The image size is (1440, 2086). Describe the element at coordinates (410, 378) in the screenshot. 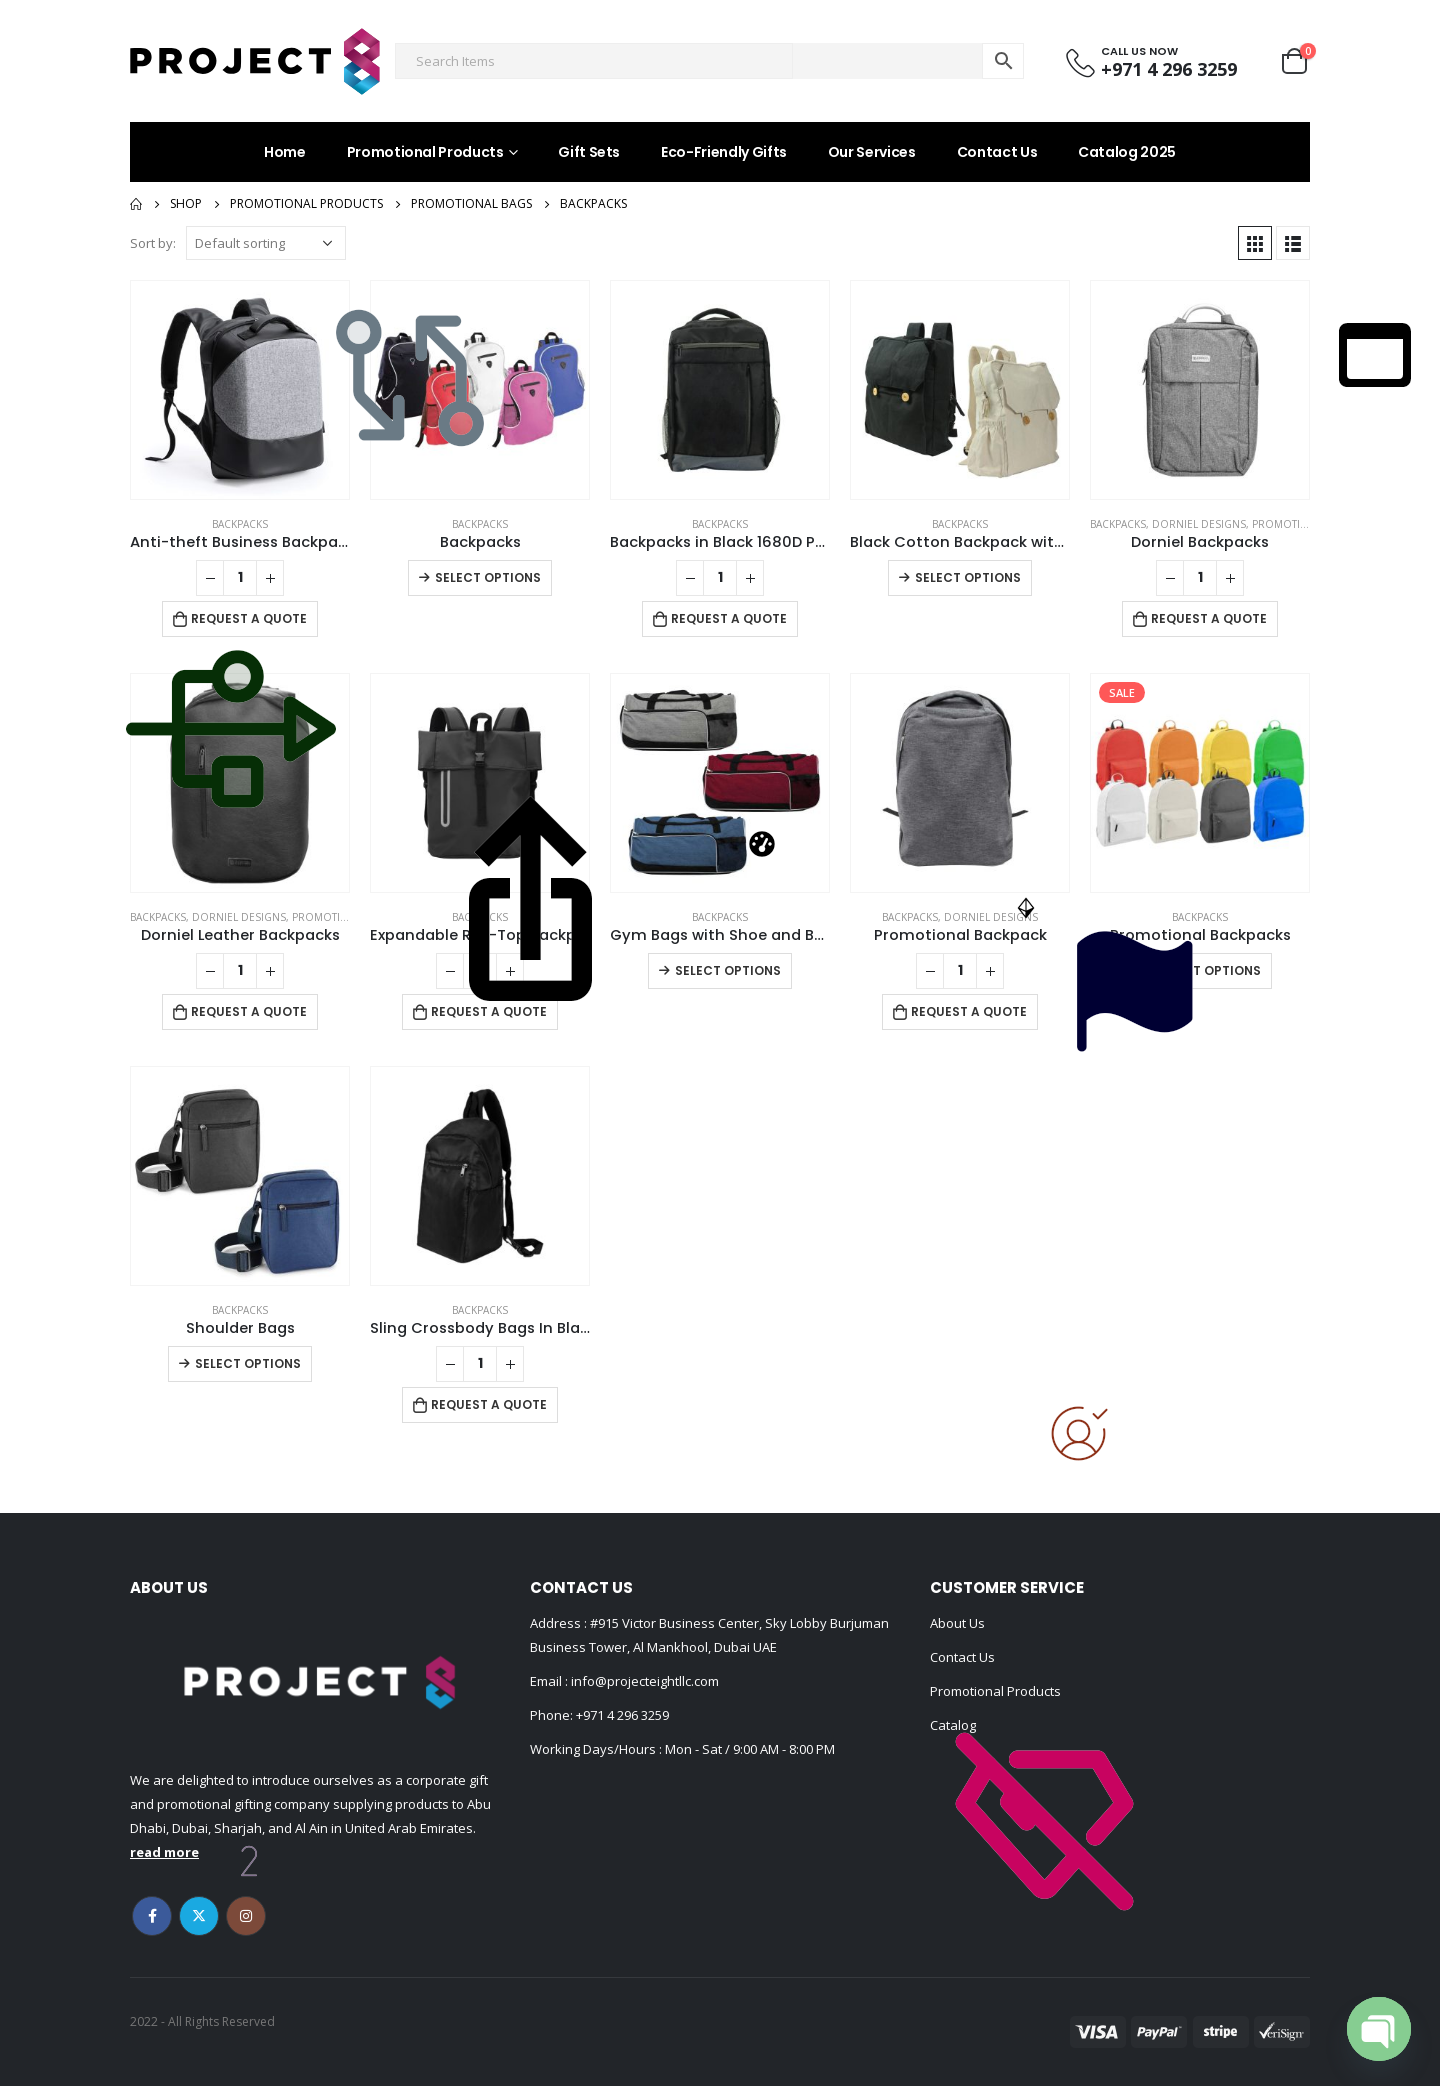

I see `view code changes between versions` at that location.